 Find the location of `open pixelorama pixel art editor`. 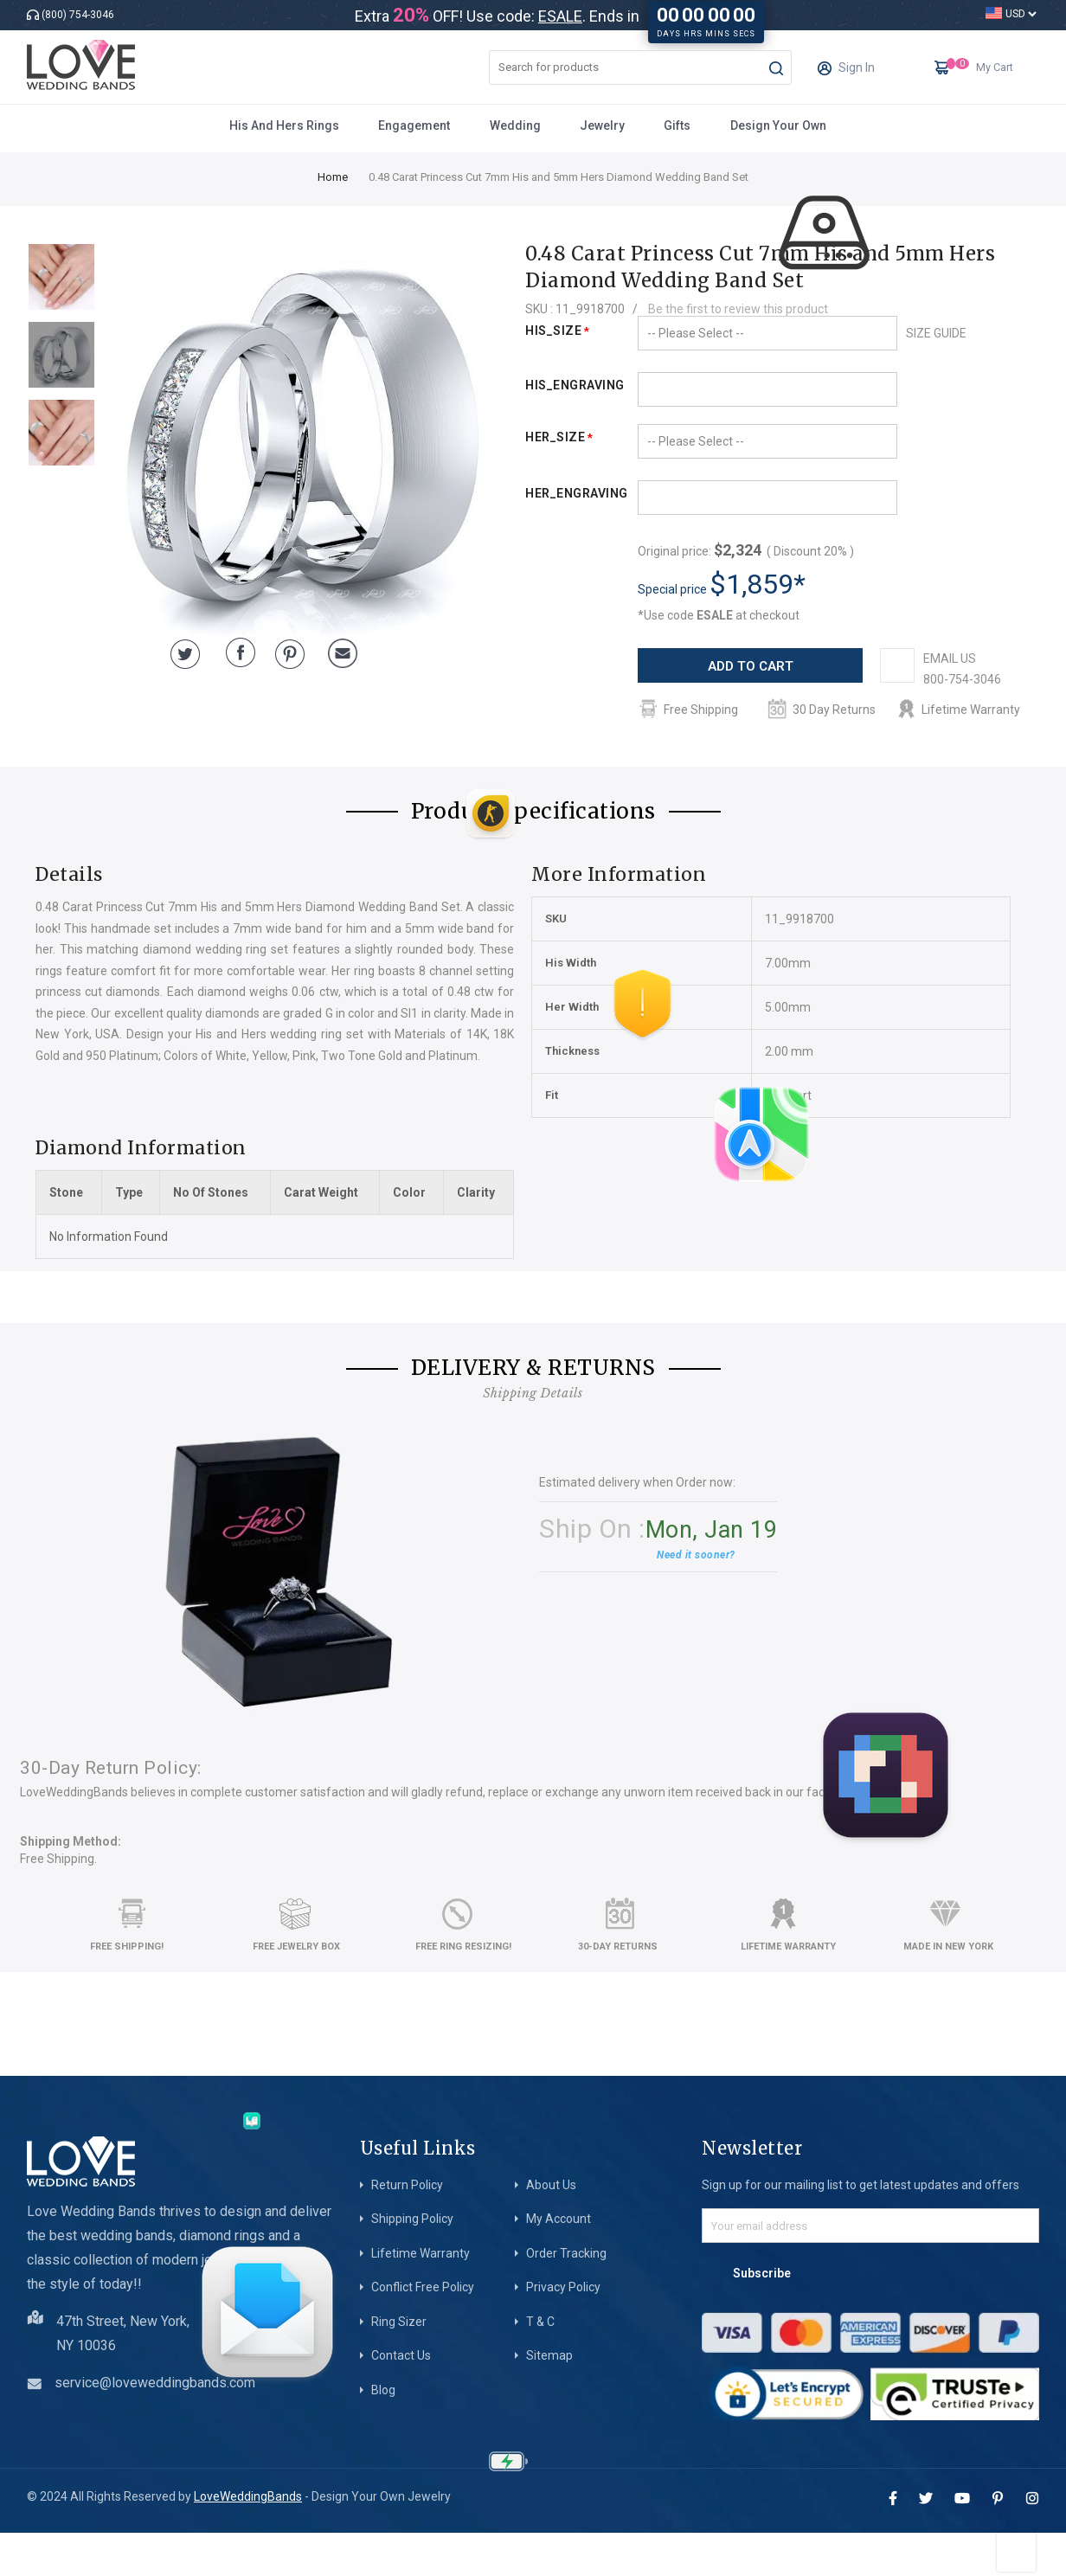

open pixelorama pixel art editor is located at coordinates (885, 1775).